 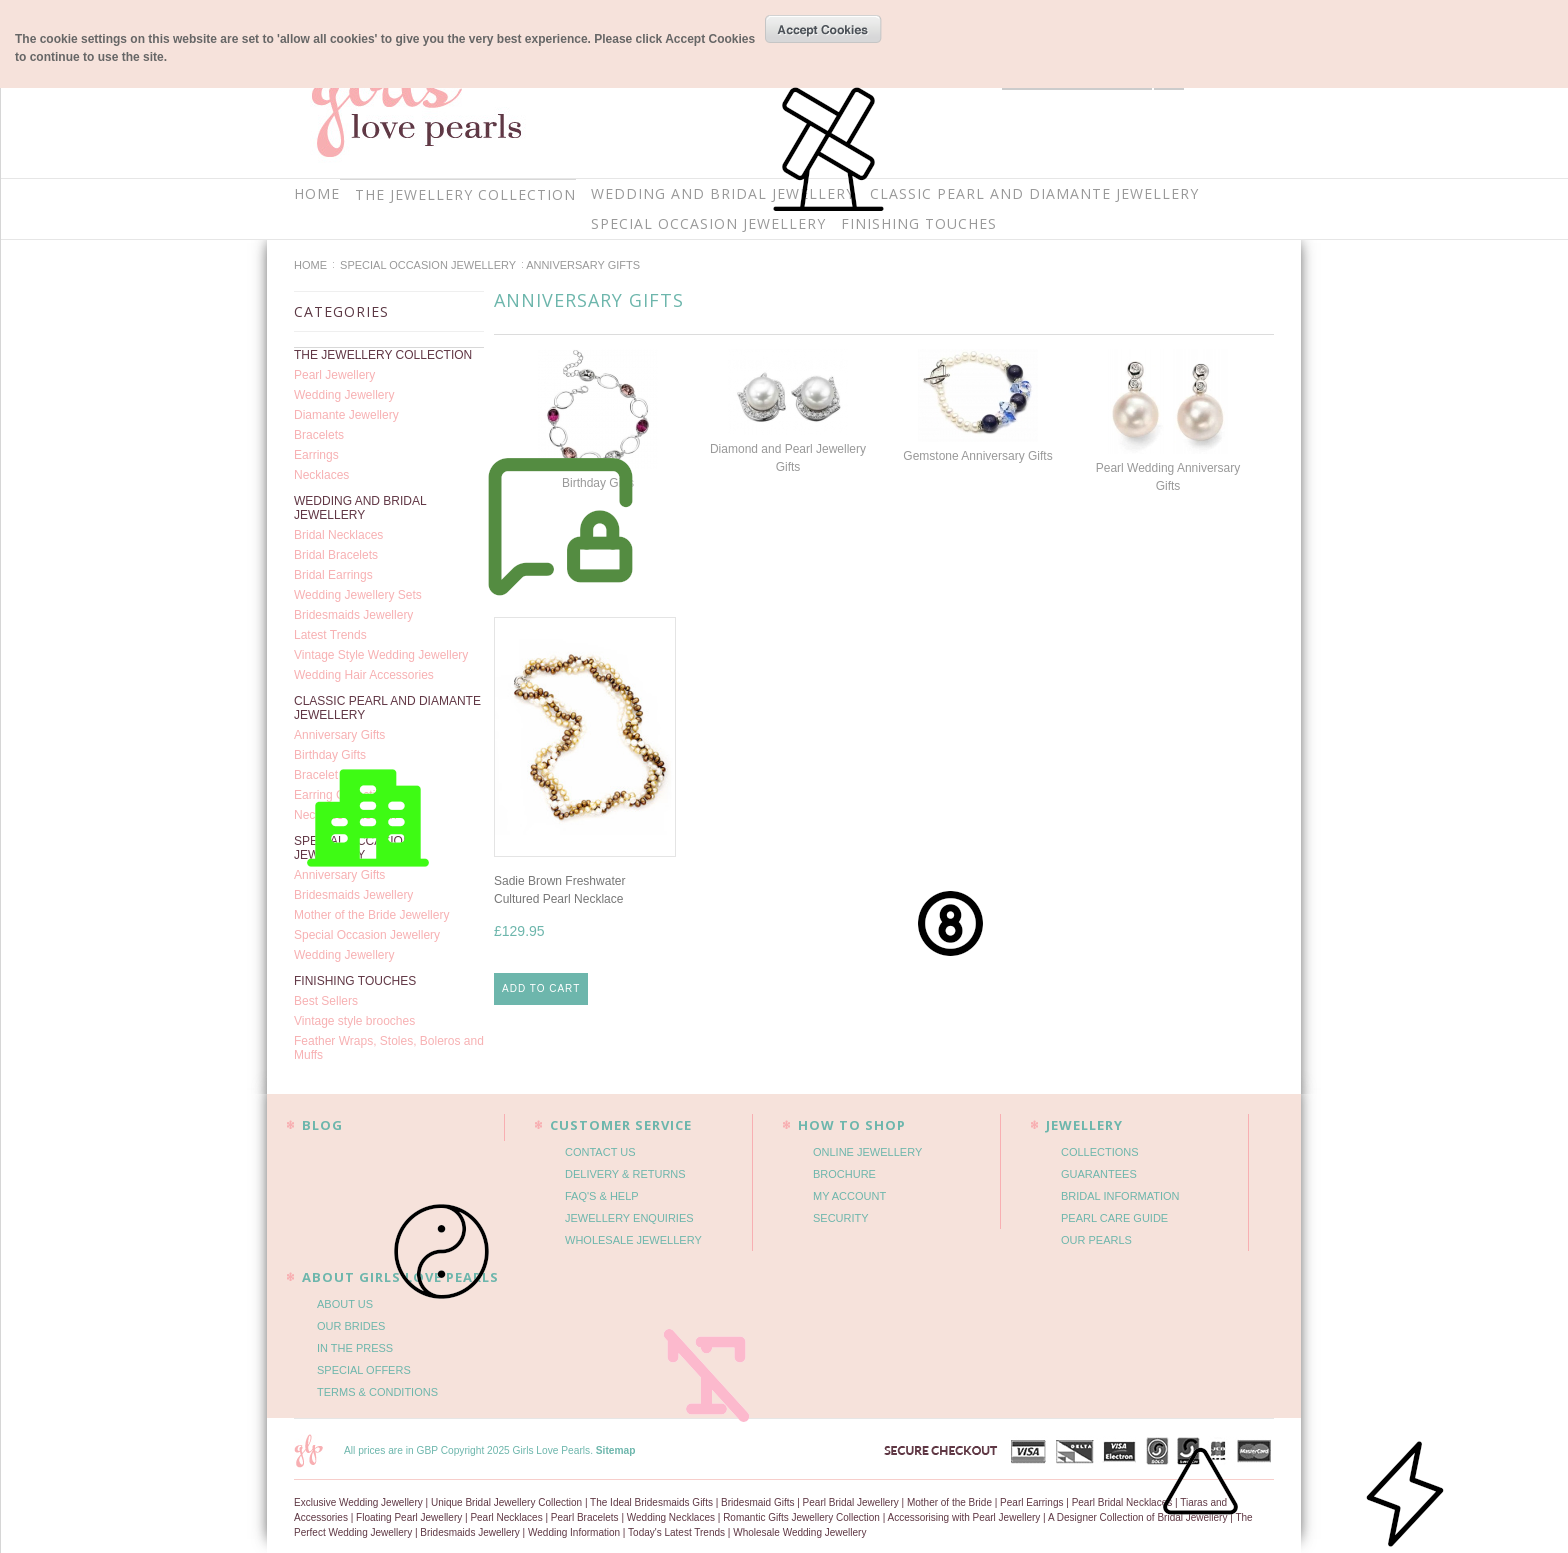 What do you see at coordinates (1405, 1494) in the screenshot?
I see `indicates fast or instant action` at bounding box center [1405, 1494].